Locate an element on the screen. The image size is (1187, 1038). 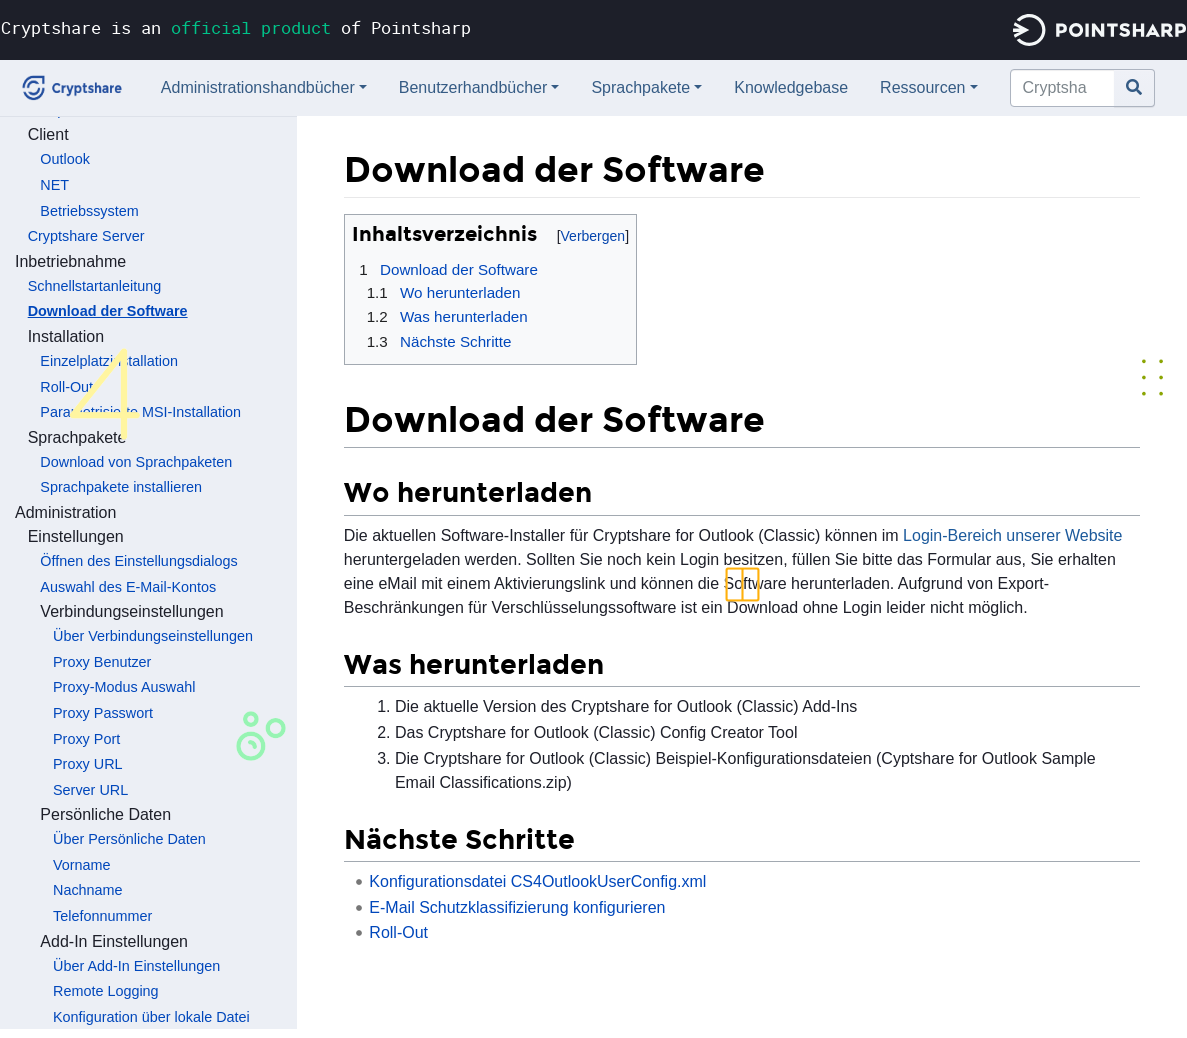
indicates step four in a multi-step process is located at coordinates (107, 394).